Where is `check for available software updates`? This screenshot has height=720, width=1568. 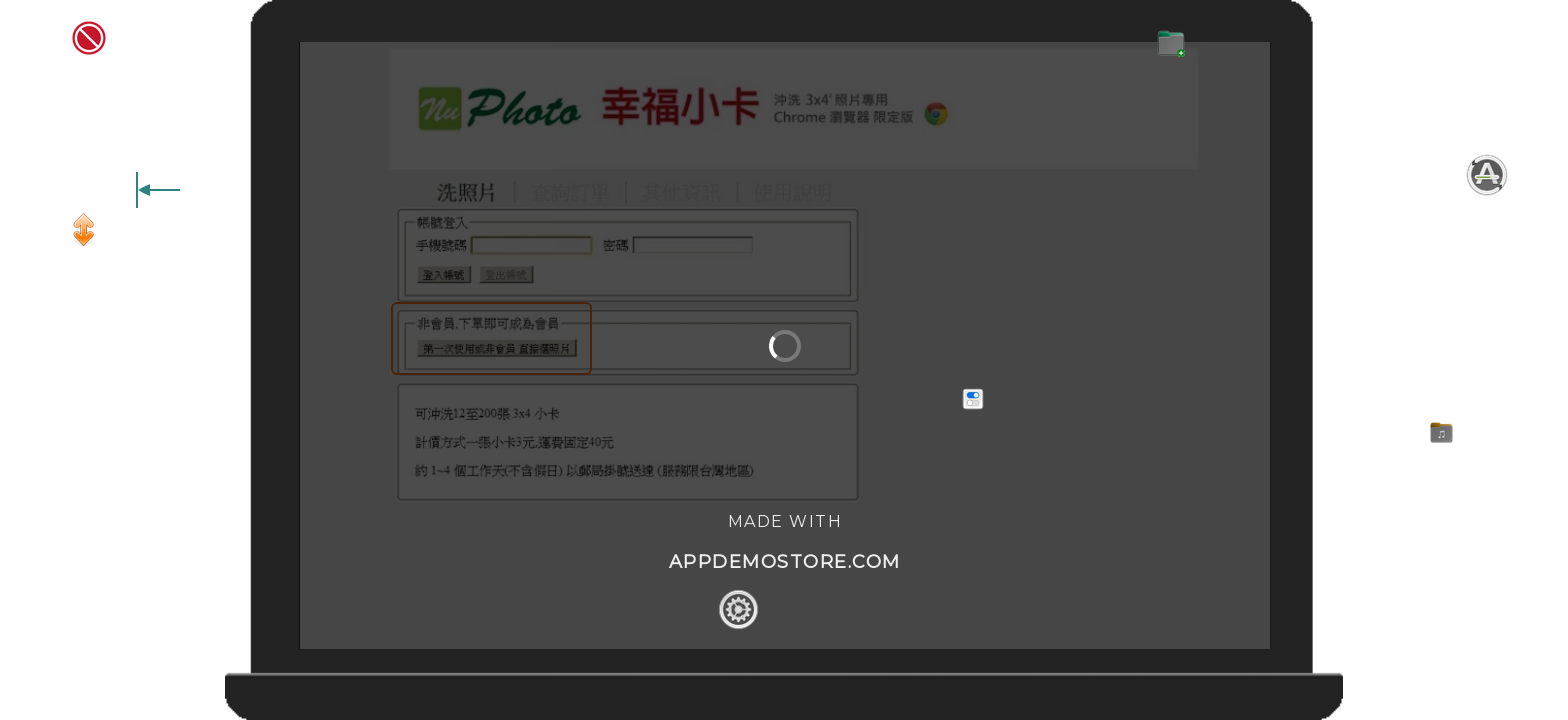 check for available software updates is located at coordinates (1487, 175).